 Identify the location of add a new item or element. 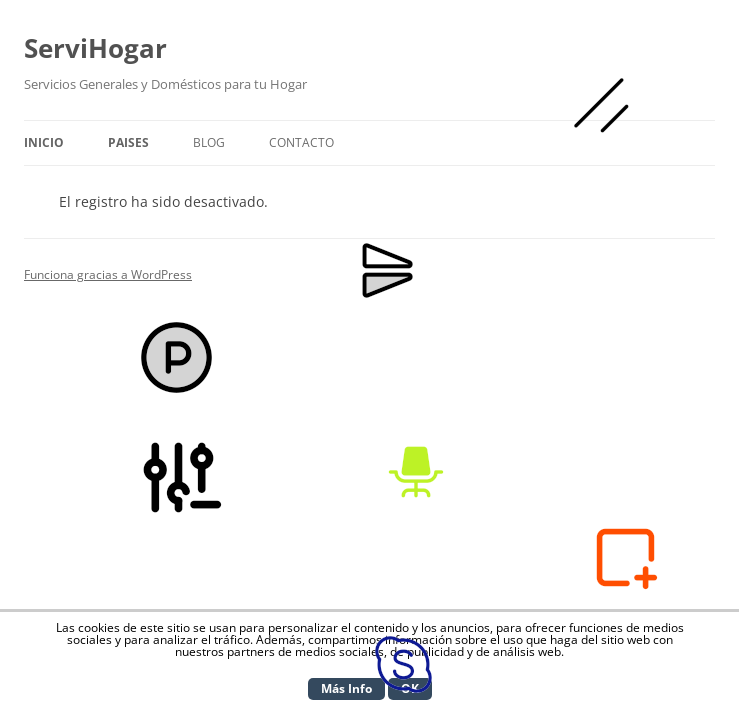
(625, 557).